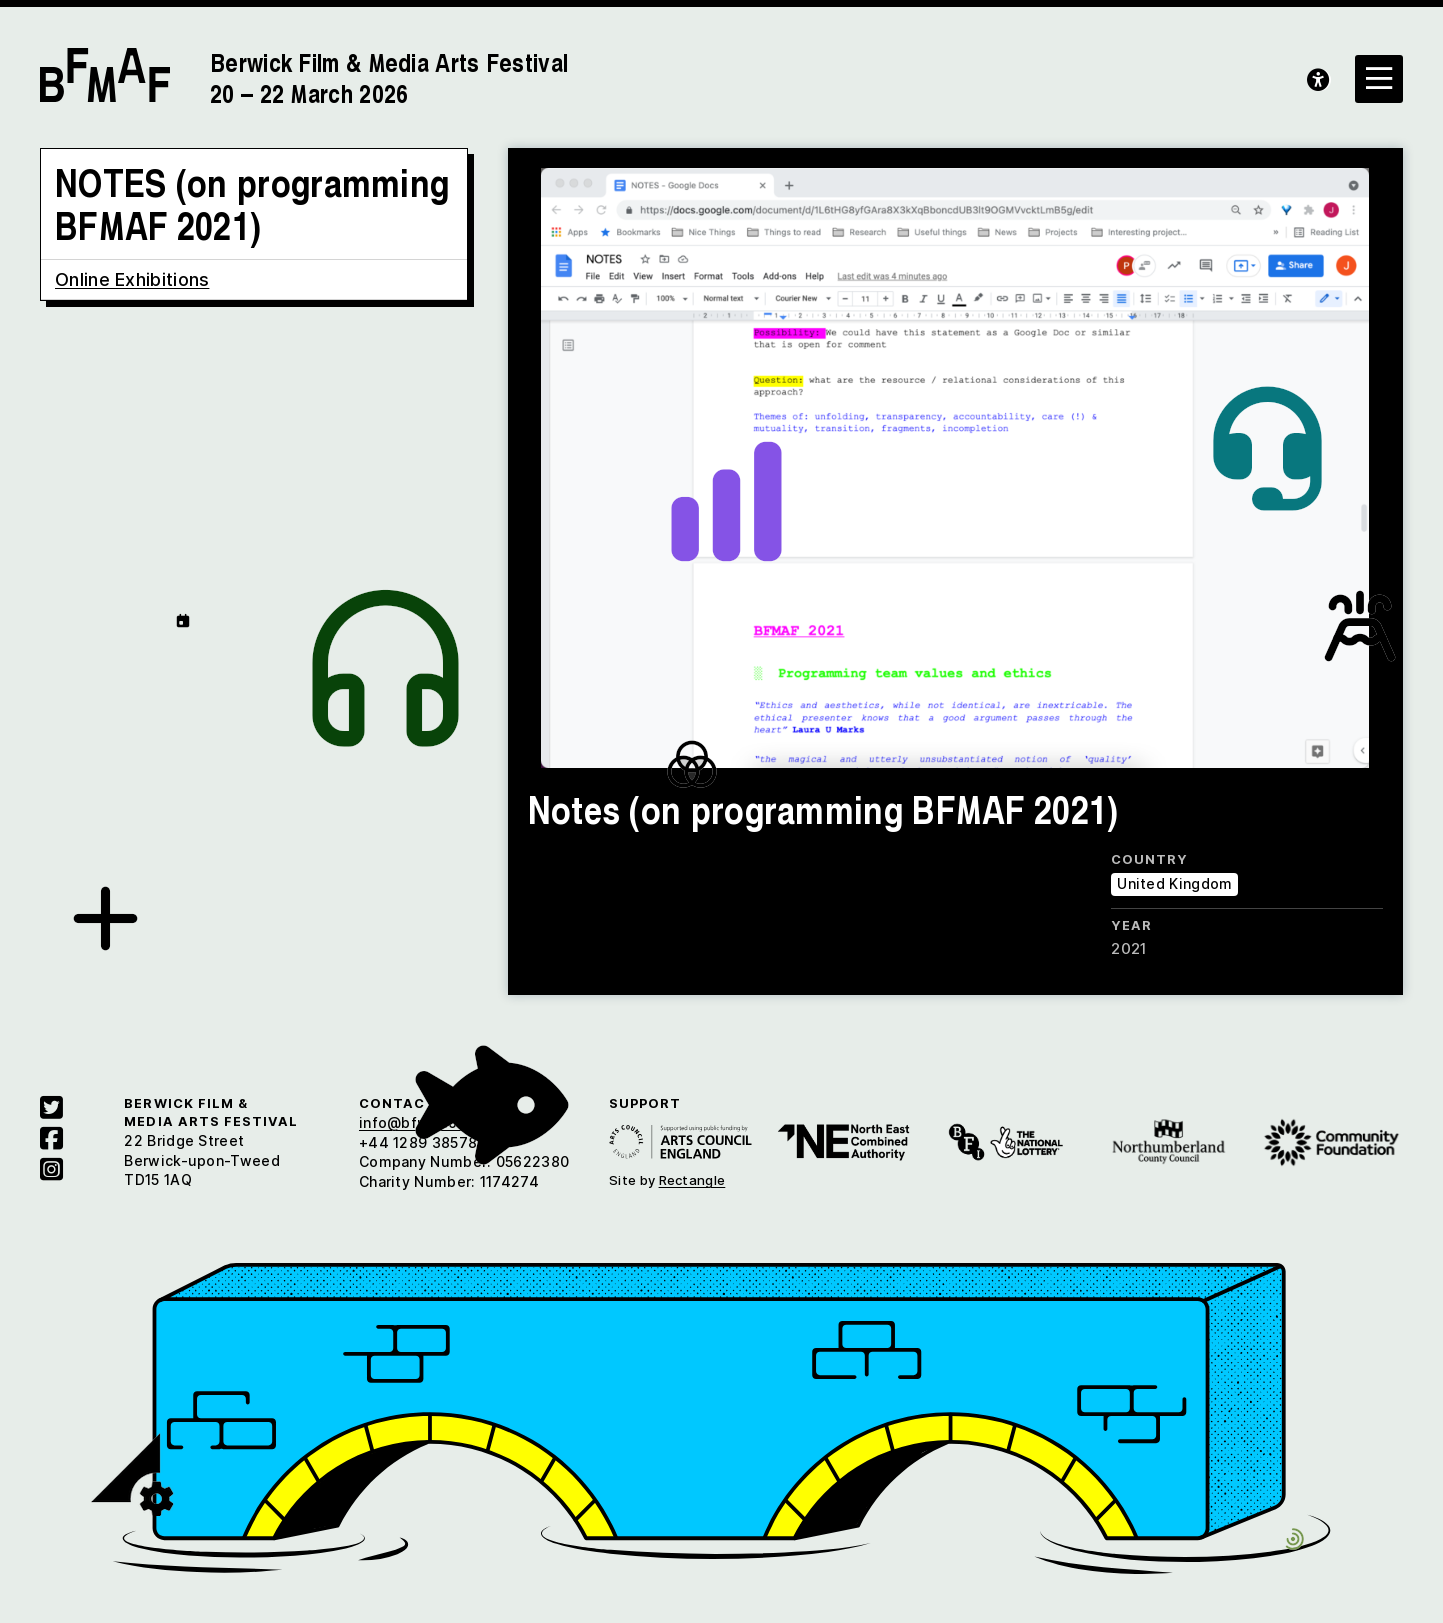 The width and height of the screenshot is (1443, 1623). Describe the element at coordinates (492, 1105) in the screenshot. I see `indicates seafood or fish-related content` at that location.